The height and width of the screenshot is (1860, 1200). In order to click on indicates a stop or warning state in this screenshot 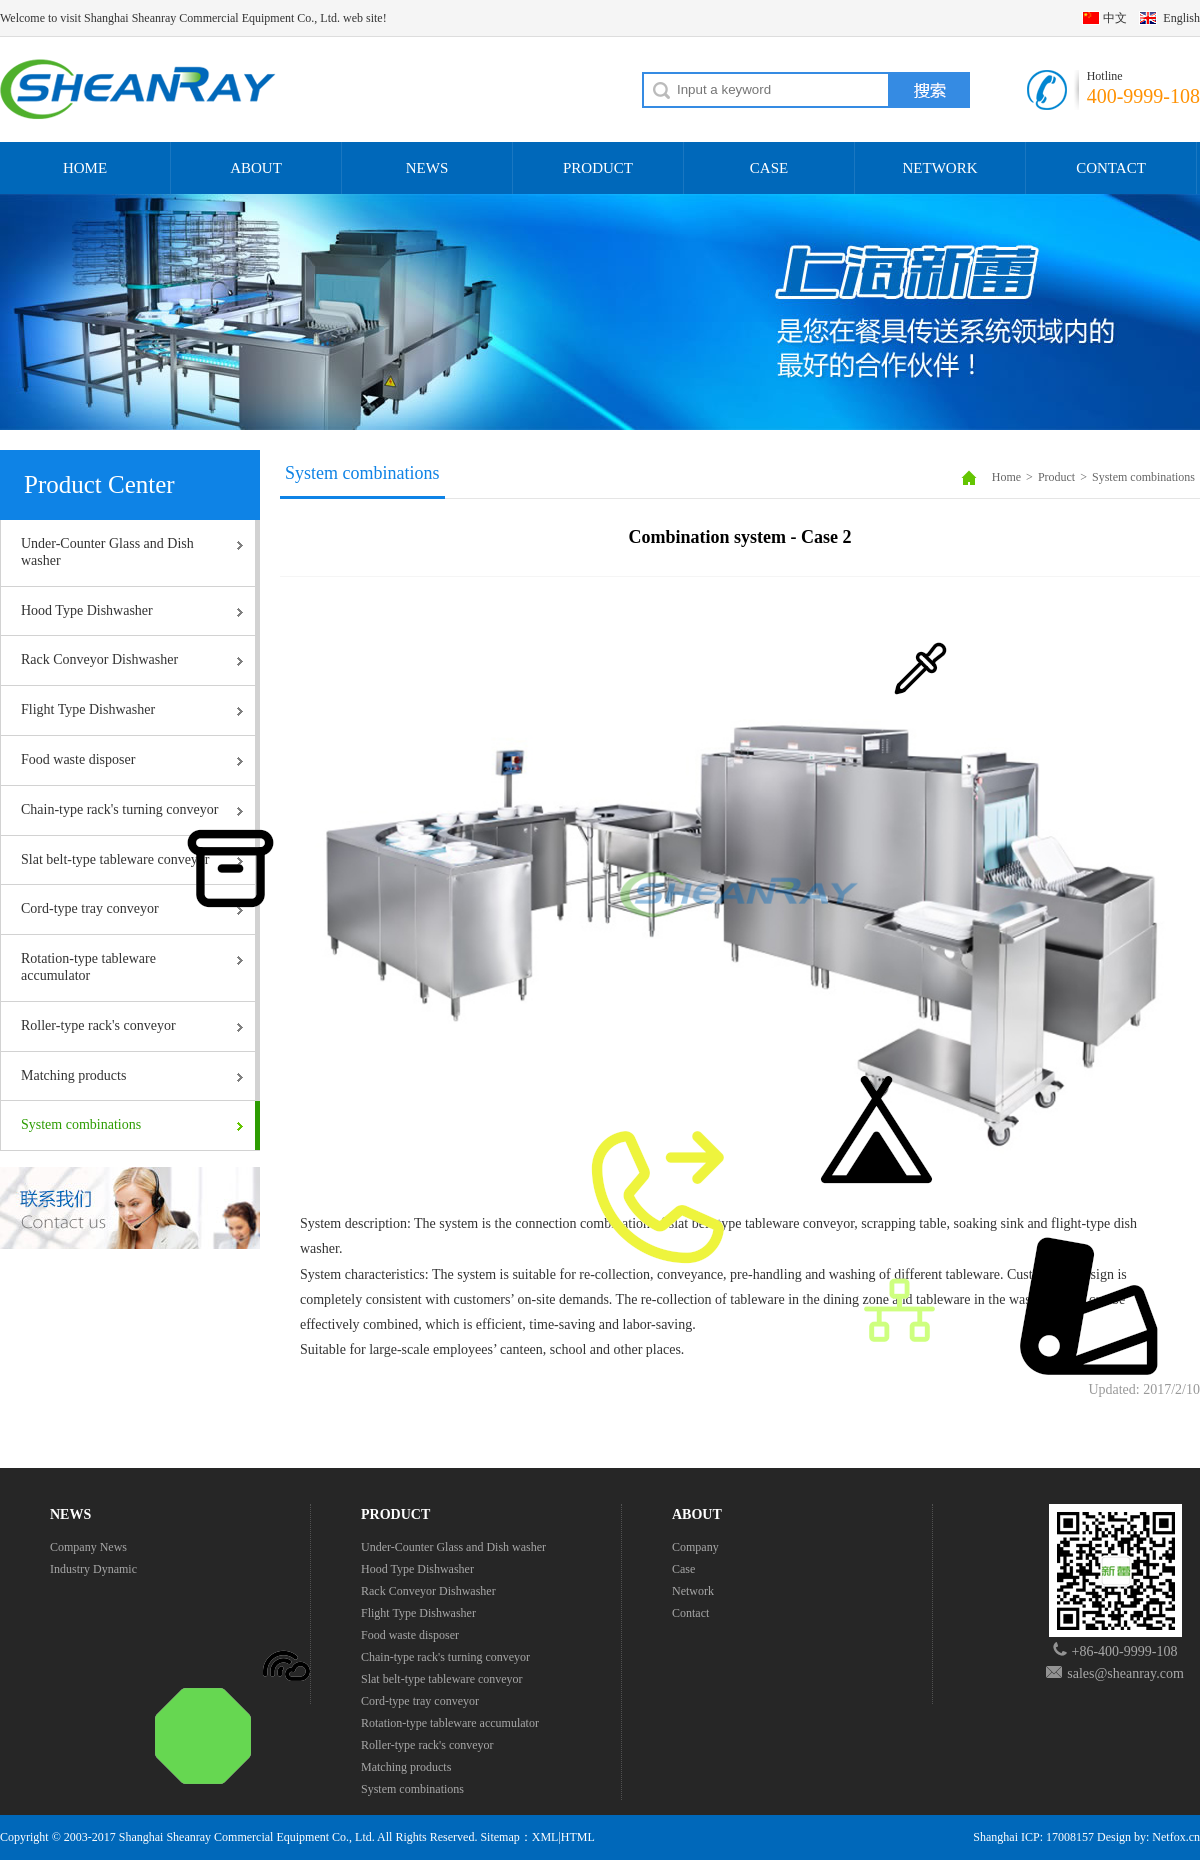, I will do `click(203, 1736)`.